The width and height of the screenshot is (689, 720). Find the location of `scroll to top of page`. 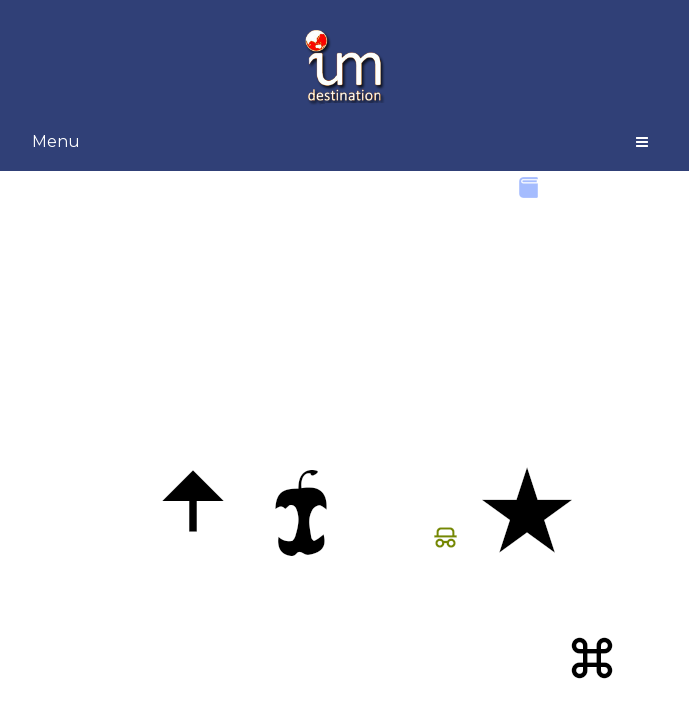

scroll to top of page is located at coordinates (193, 501).